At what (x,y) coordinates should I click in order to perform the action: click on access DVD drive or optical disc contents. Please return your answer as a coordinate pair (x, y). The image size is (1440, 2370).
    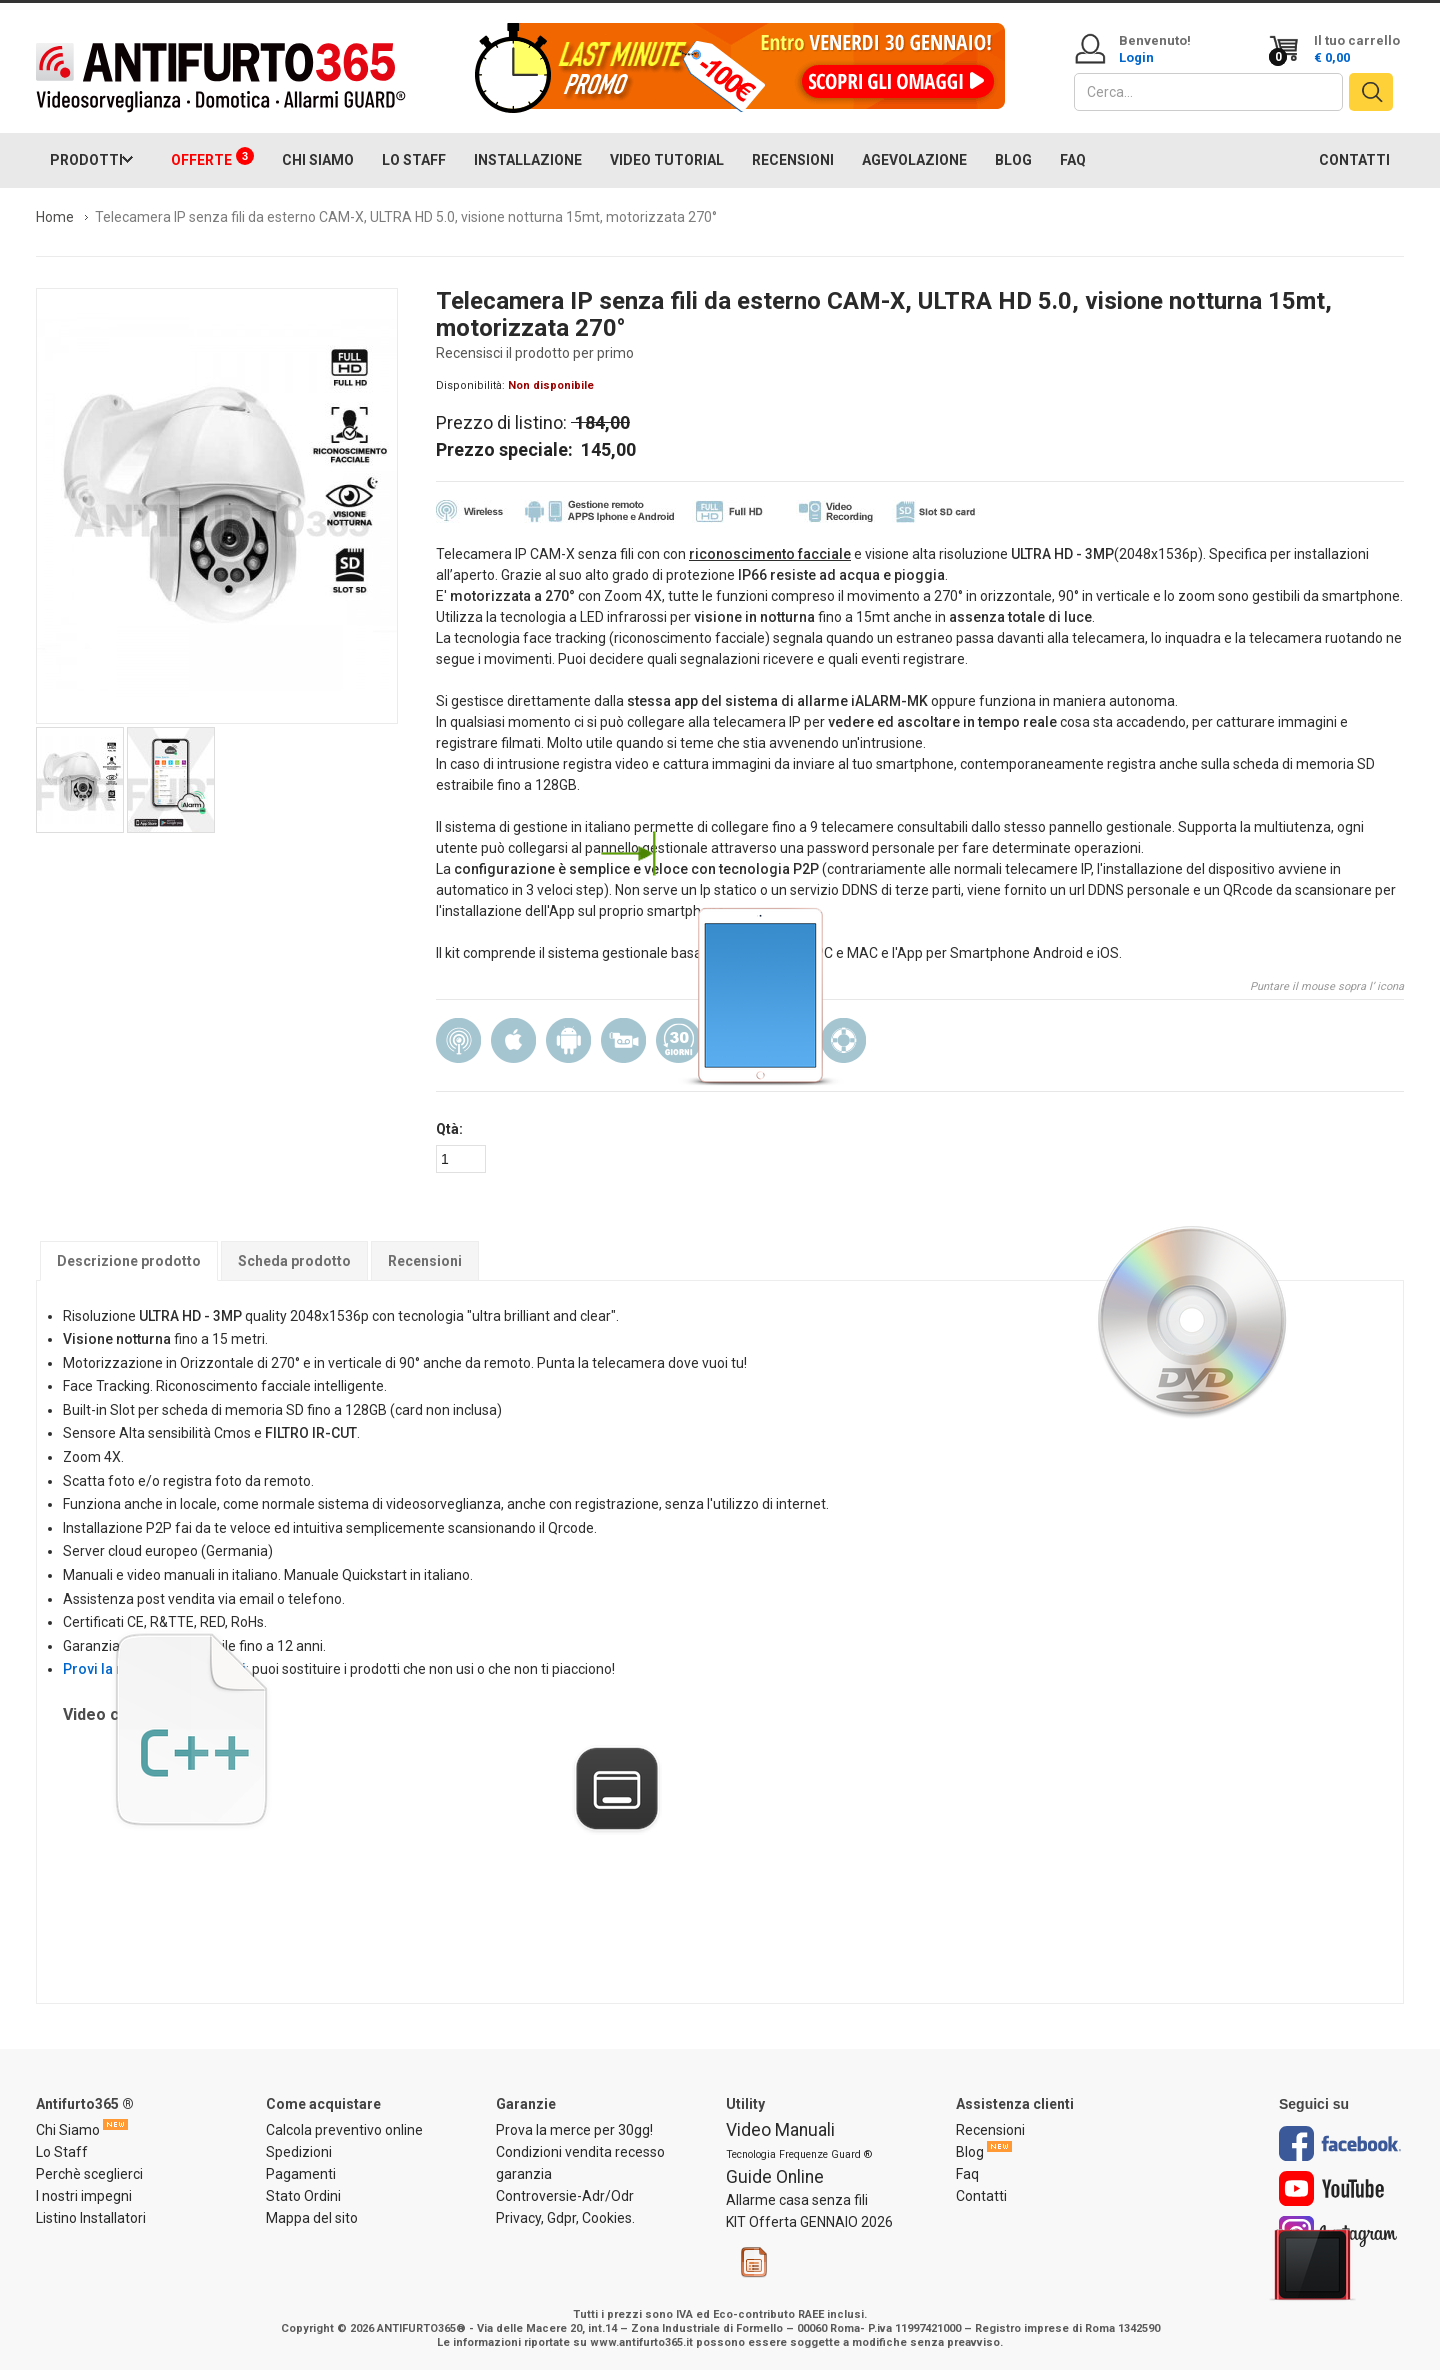
    Looking at the image, I should click on (1192, 1324).